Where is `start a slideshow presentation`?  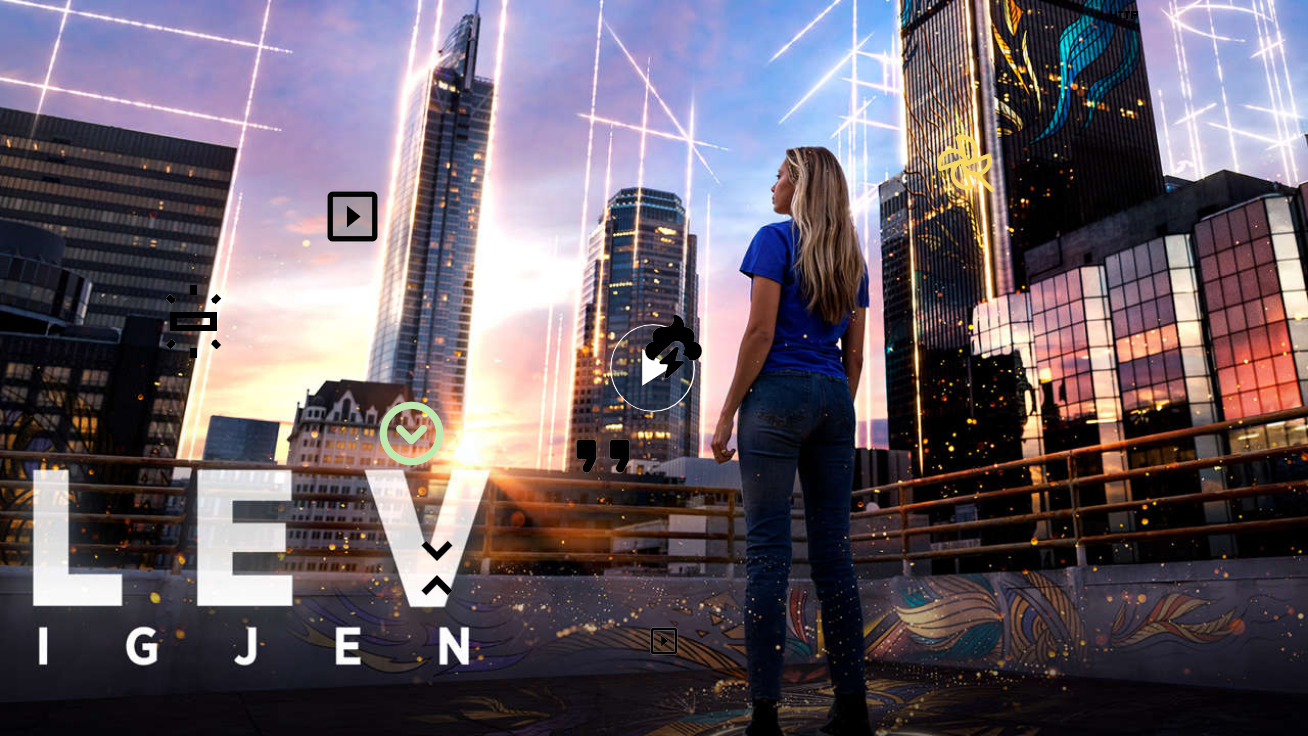
start a slideshow presentation is located at coordinates (352, 216).